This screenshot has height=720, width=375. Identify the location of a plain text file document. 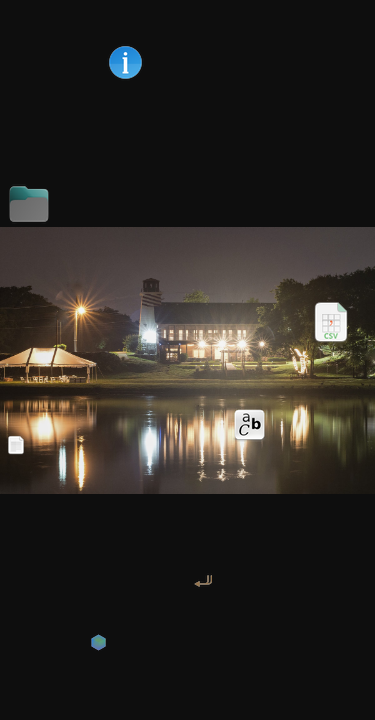
(16, 445).